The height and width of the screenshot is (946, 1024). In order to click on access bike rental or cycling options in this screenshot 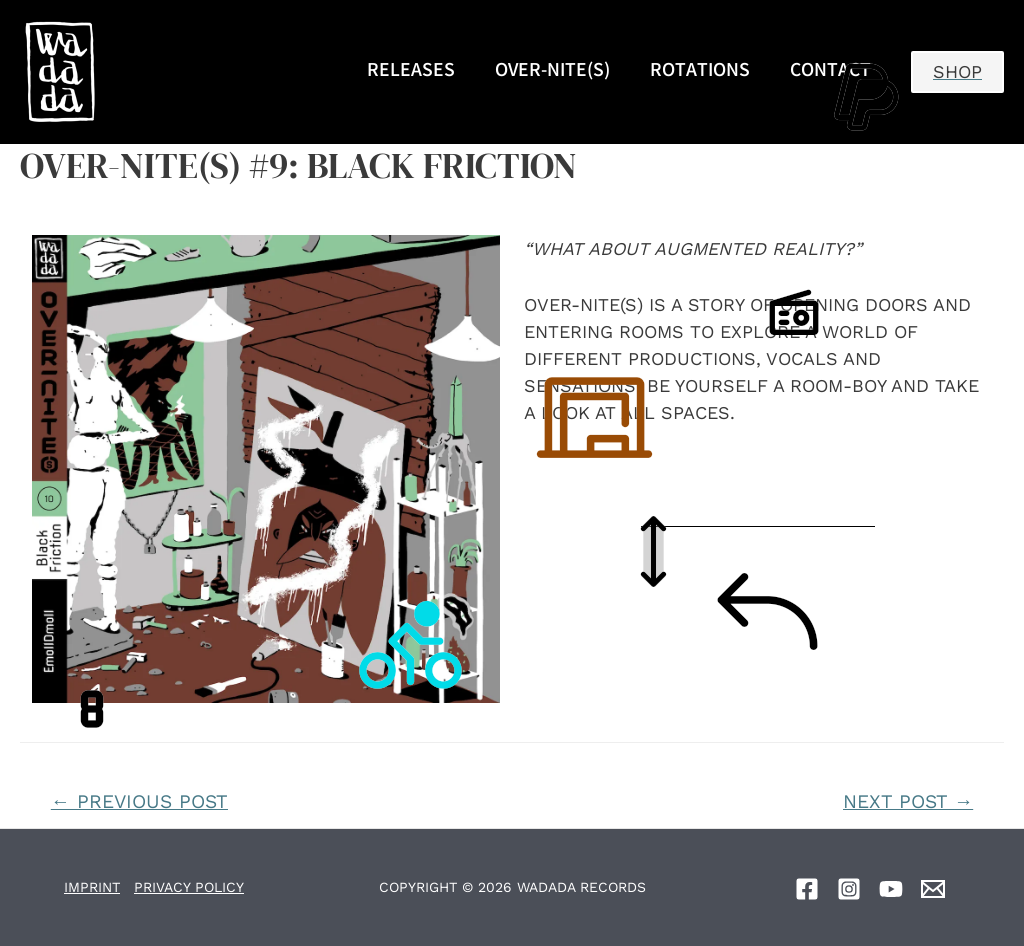, I will do `click(410, 648)`.